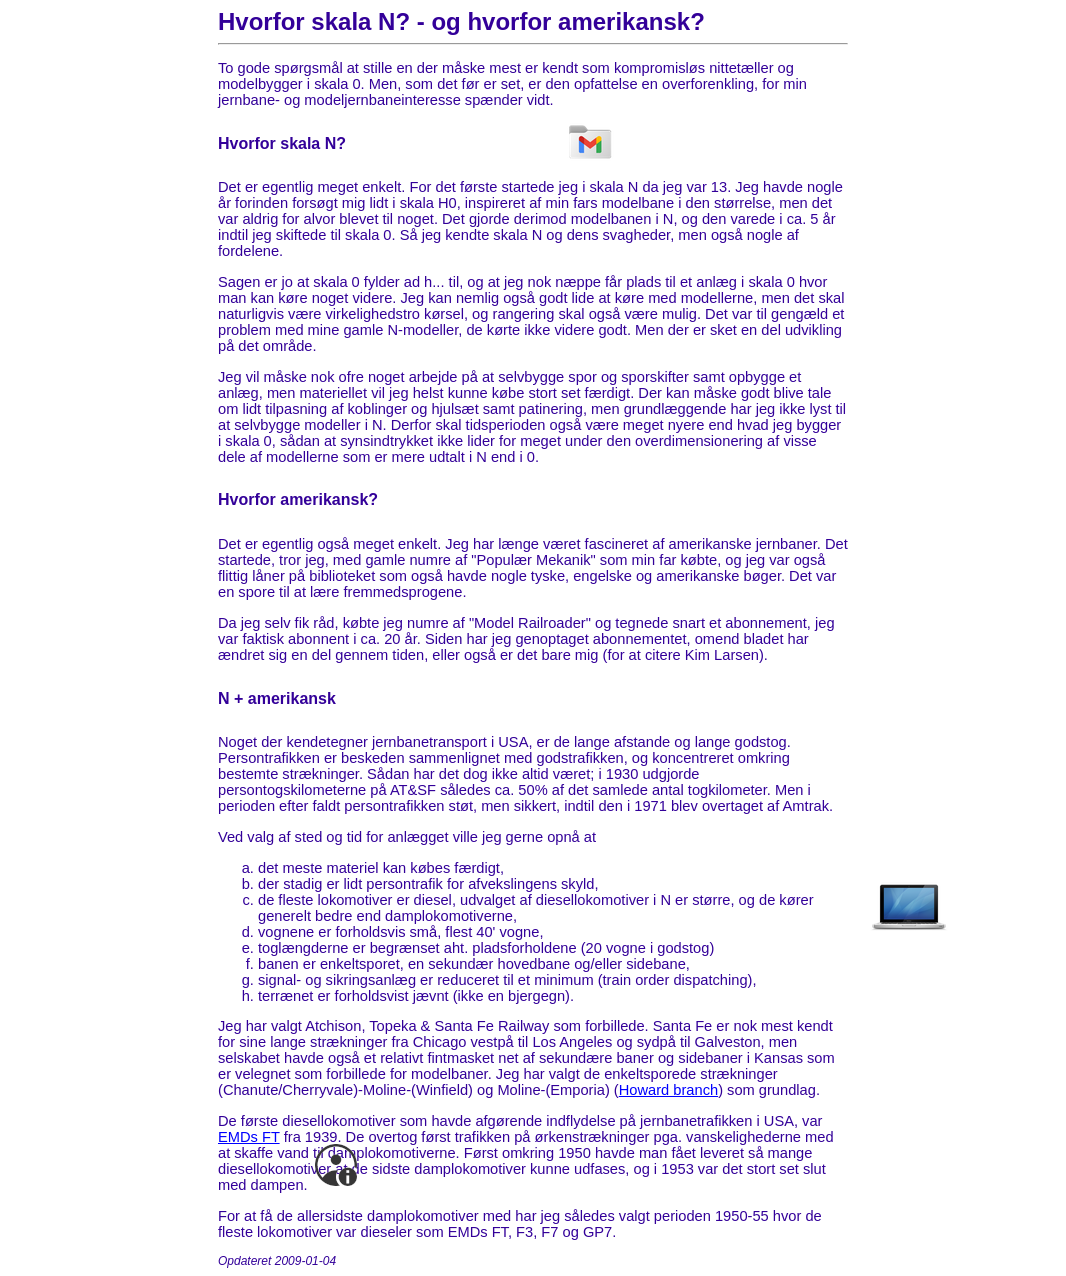  I want to click on view user profile information, so click(336, 1165).